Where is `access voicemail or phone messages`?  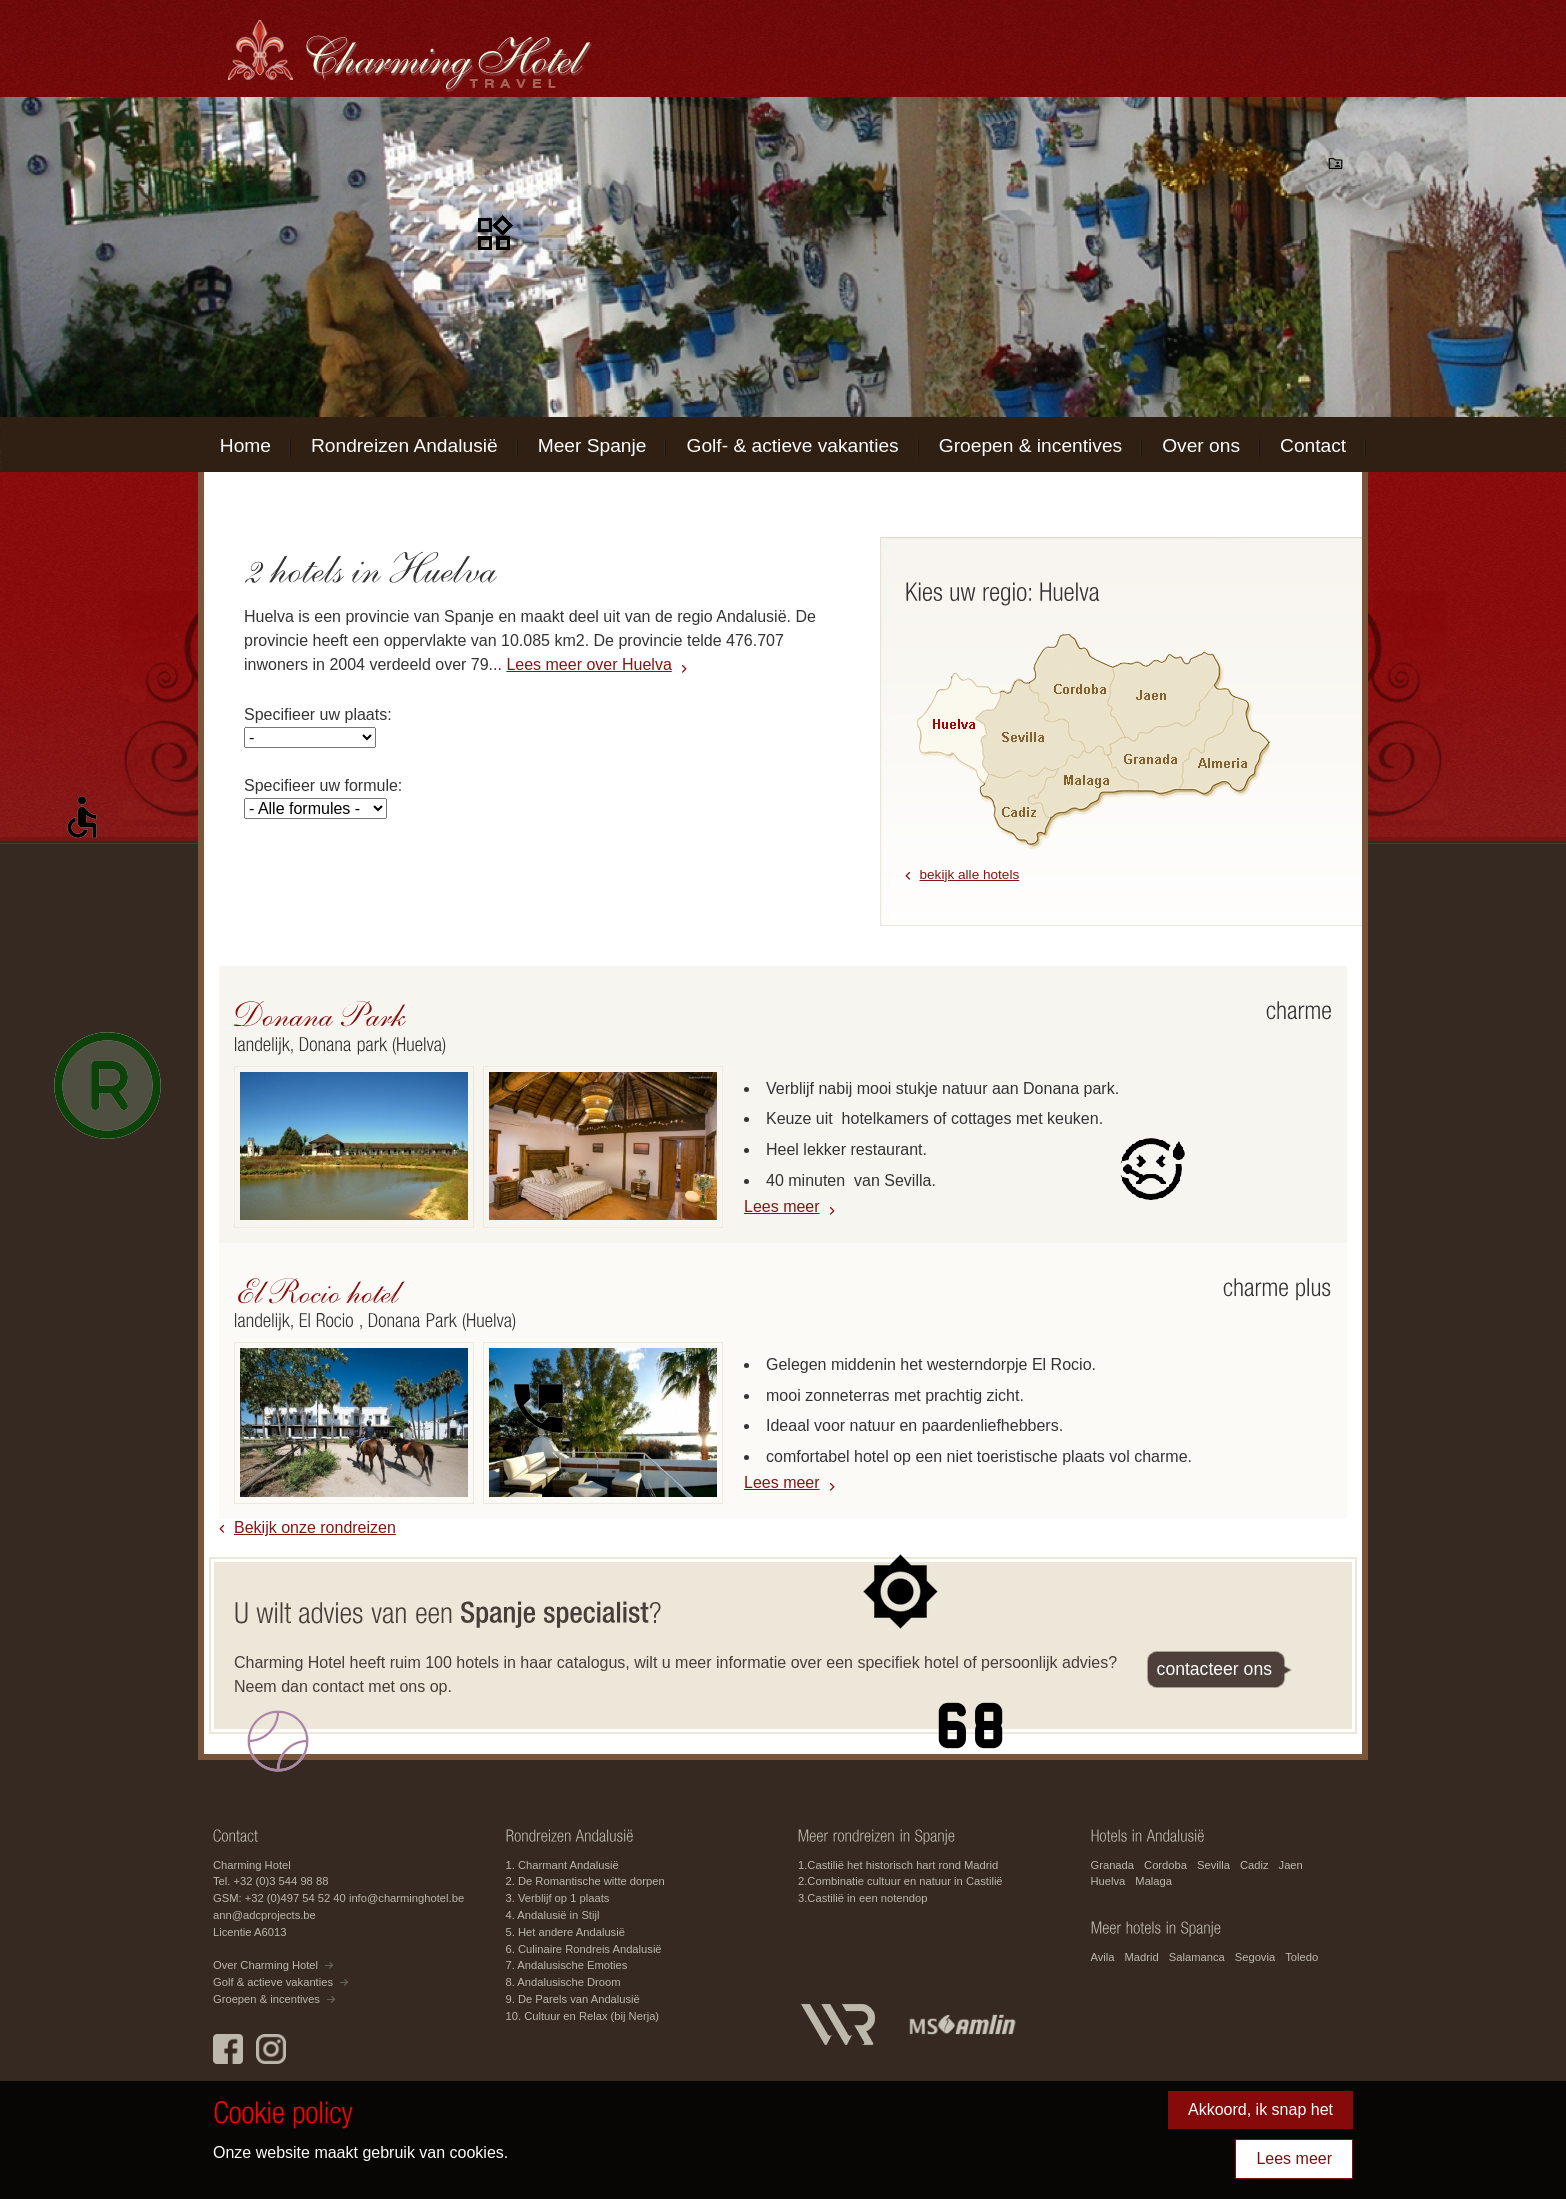
access voicemail or phone messages is located at coordinates (538, 1408).